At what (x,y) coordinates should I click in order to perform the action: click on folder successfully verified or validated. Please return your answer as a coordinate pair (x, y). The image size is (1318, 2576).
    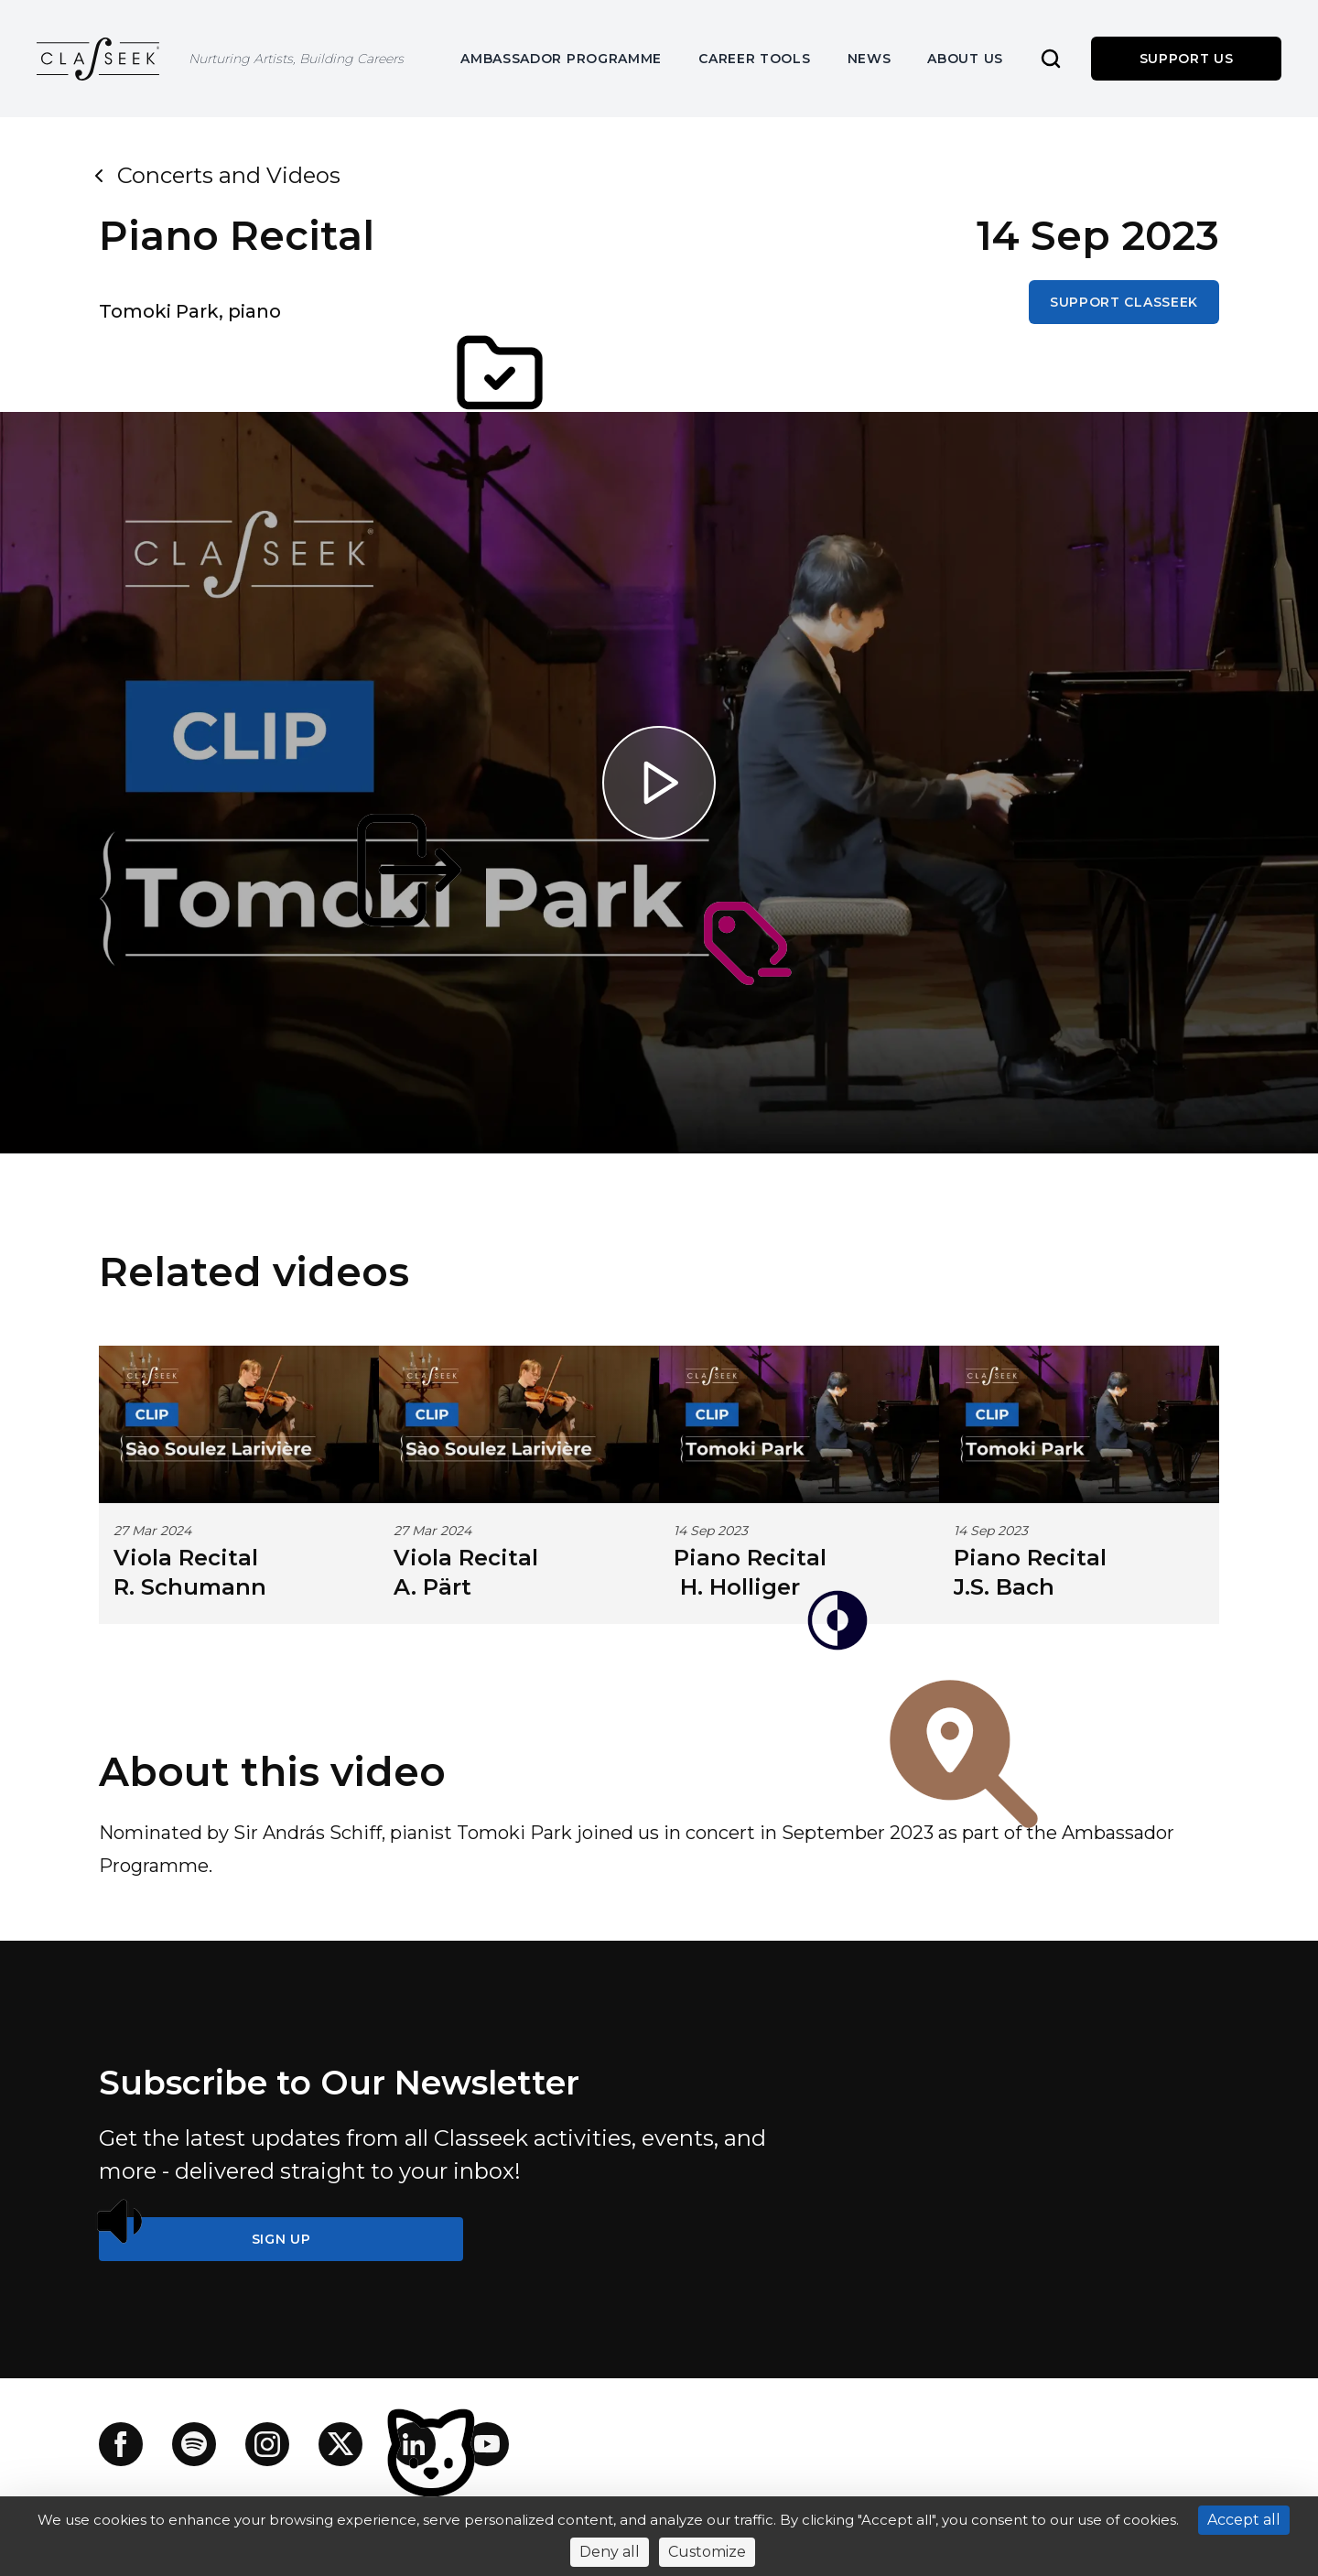
    Looking at the image, I should click on (500, 374).